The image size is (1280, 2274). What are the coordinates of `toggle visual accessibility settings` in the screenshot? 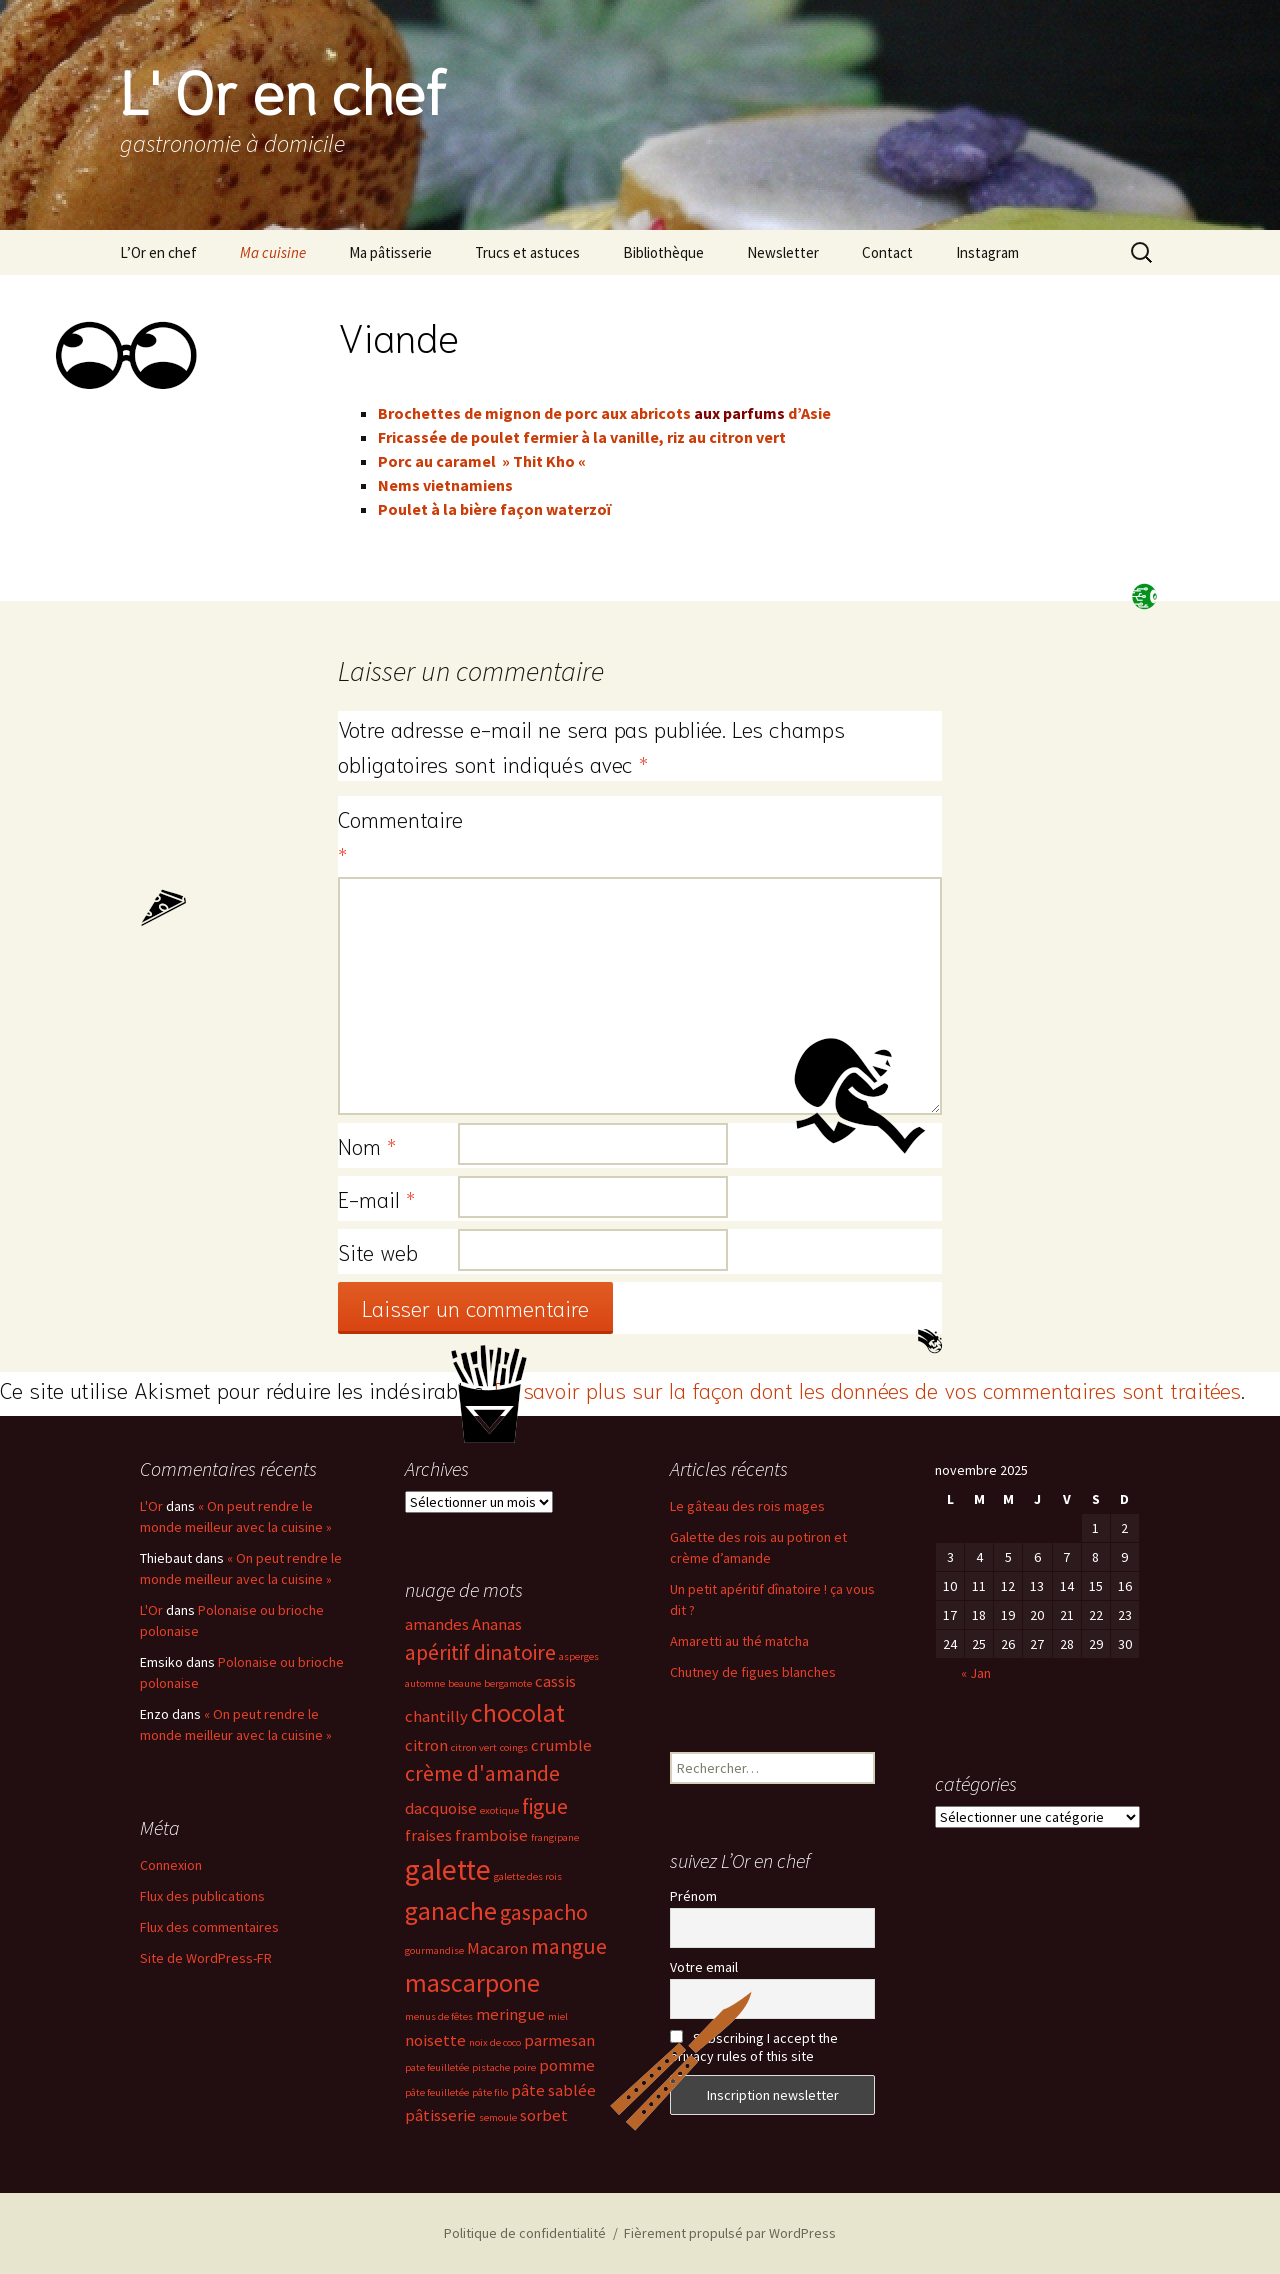 It's located at (127, 352).